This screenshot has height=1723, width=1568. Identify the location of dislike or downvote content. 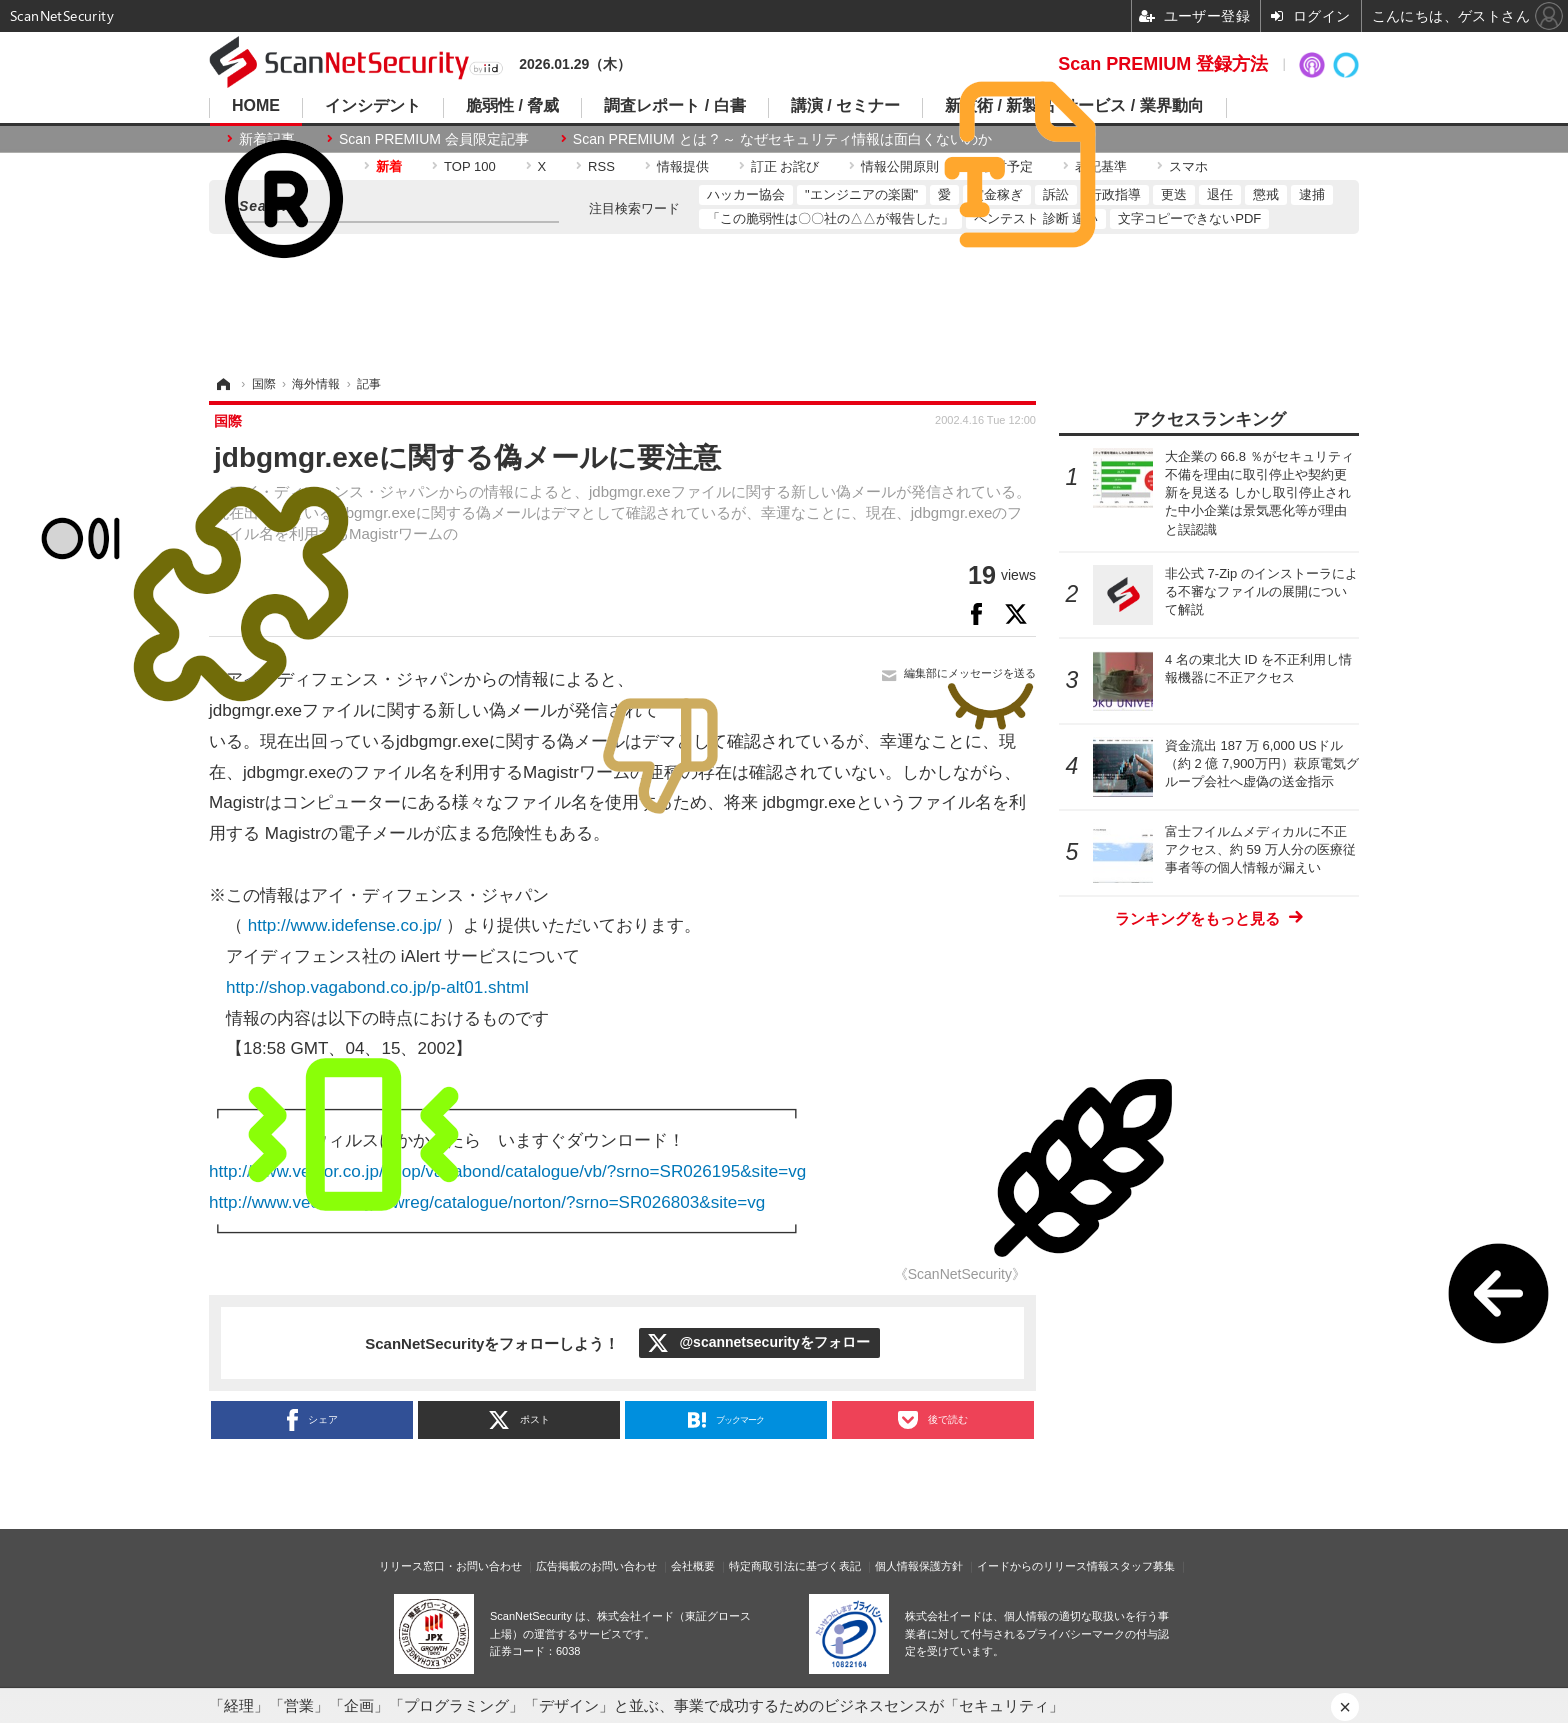
(660, 756).